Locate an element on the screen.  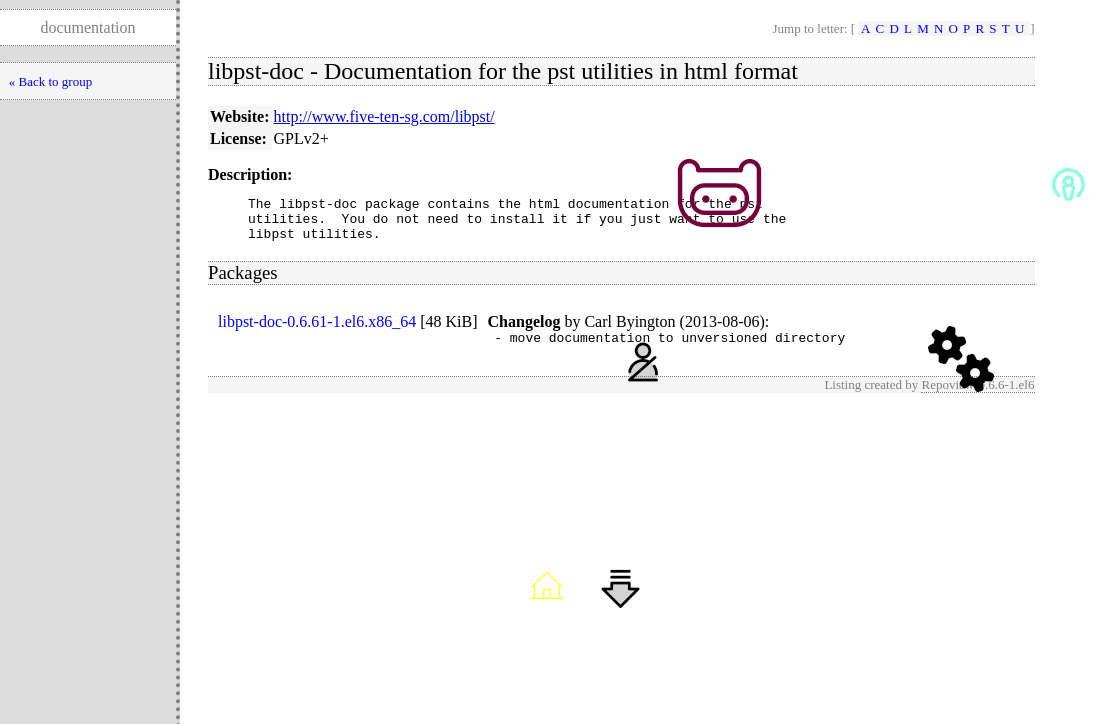
access settings or preferences is located at coordinates (961, 359).